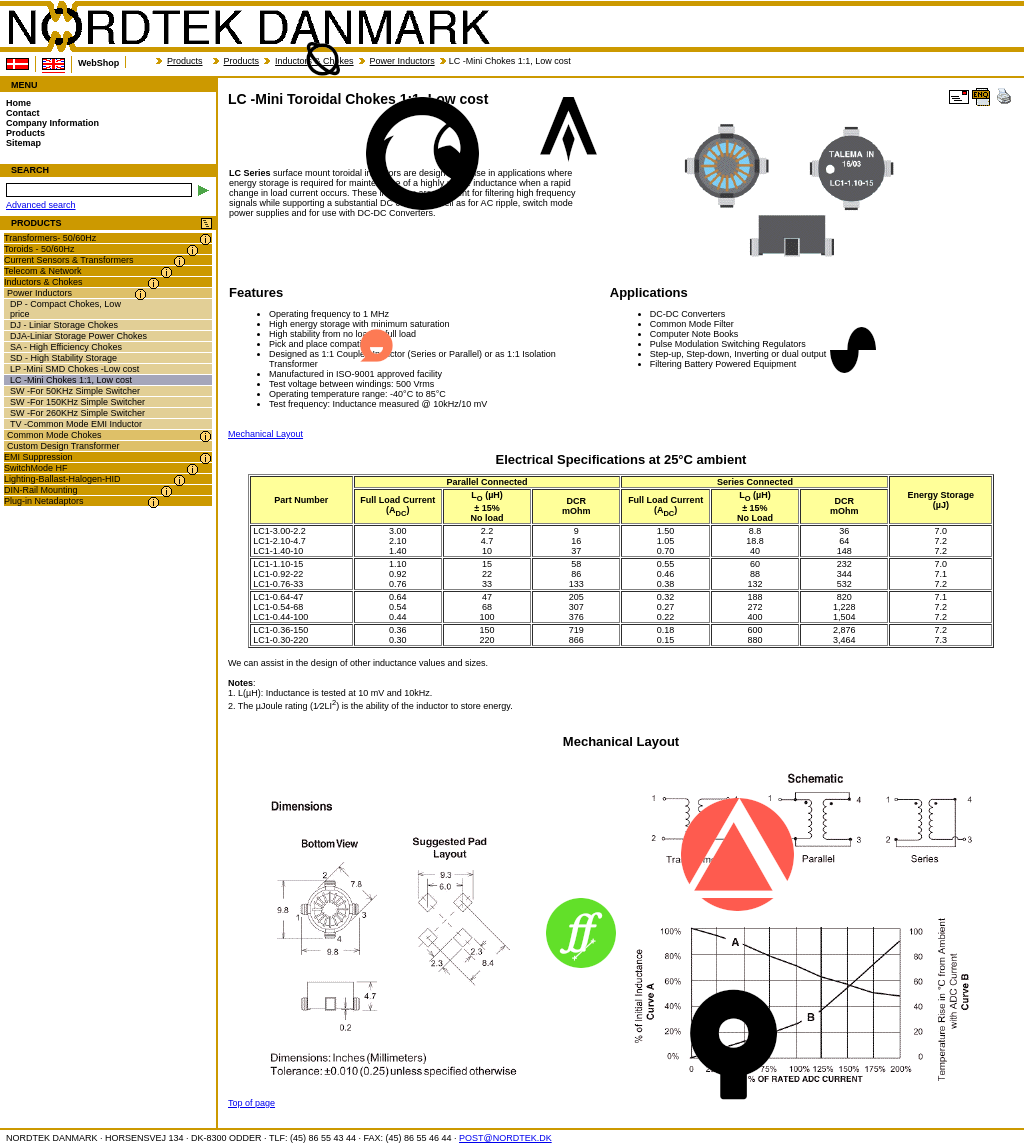 This screenshot has width=1024, height=1146. Describe the element at coordinates (733, 1044) in the screenshot. I see `open sourcetree git client` at that location.